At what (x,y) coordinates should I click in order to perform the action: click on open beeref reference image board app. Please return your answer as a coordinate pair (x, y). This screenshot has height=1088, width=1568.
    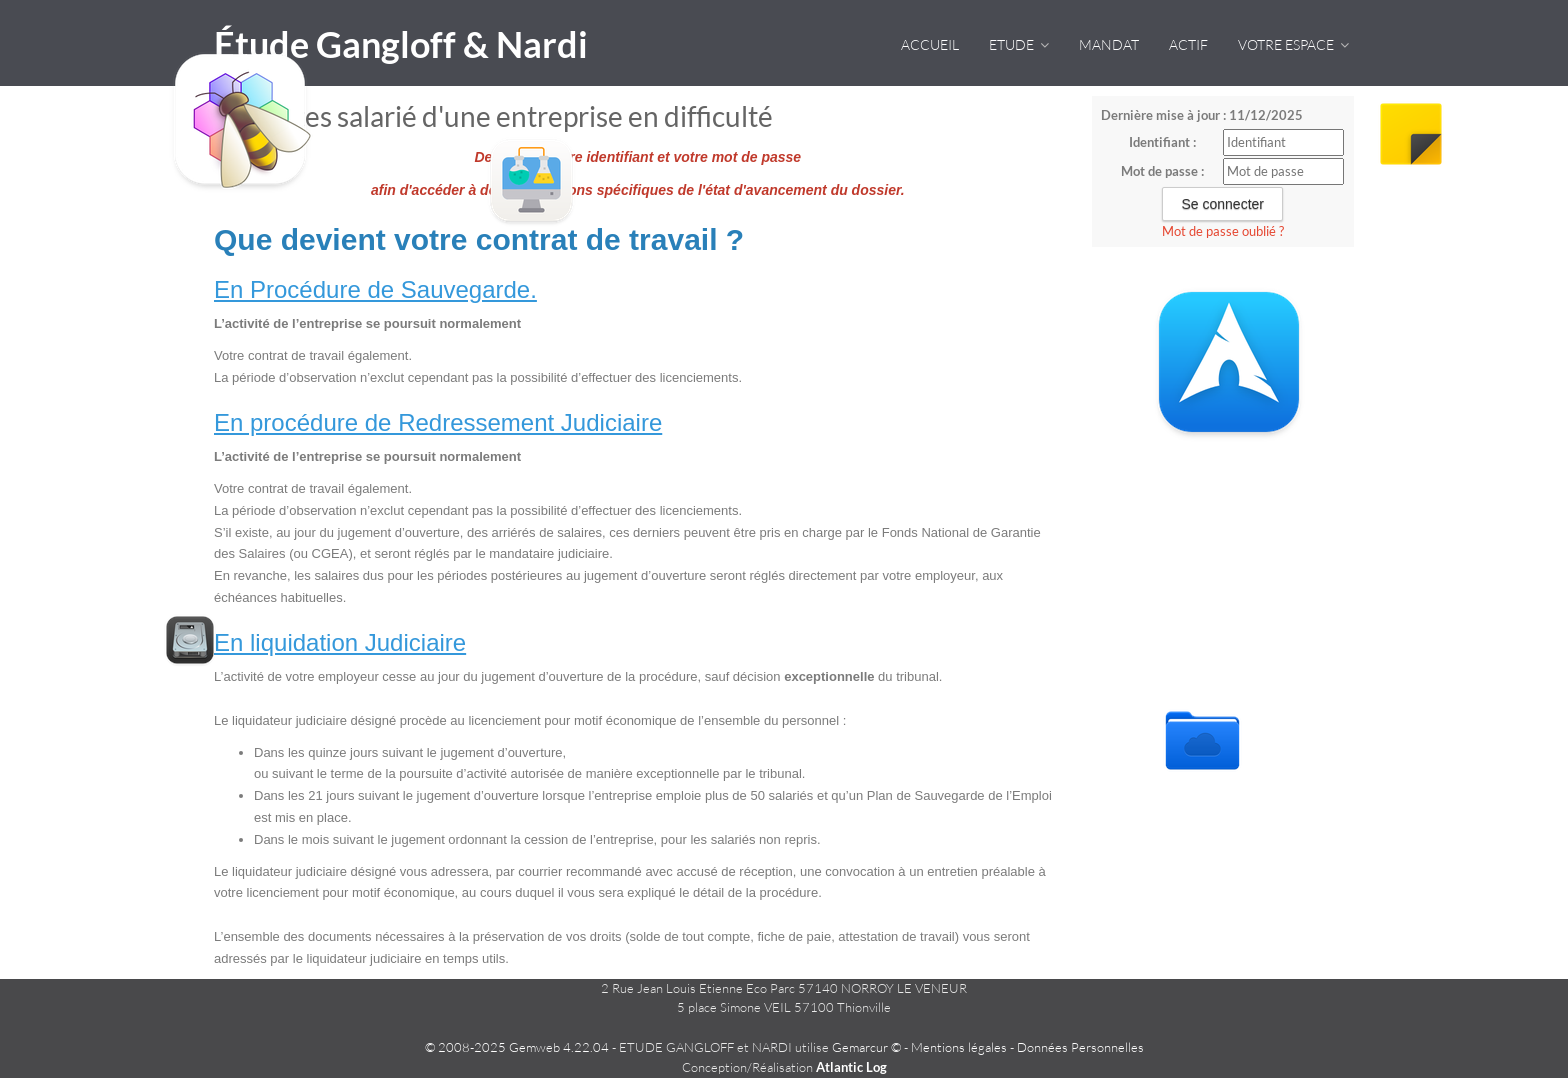
    Looking at the image, I should click on (240, 119).